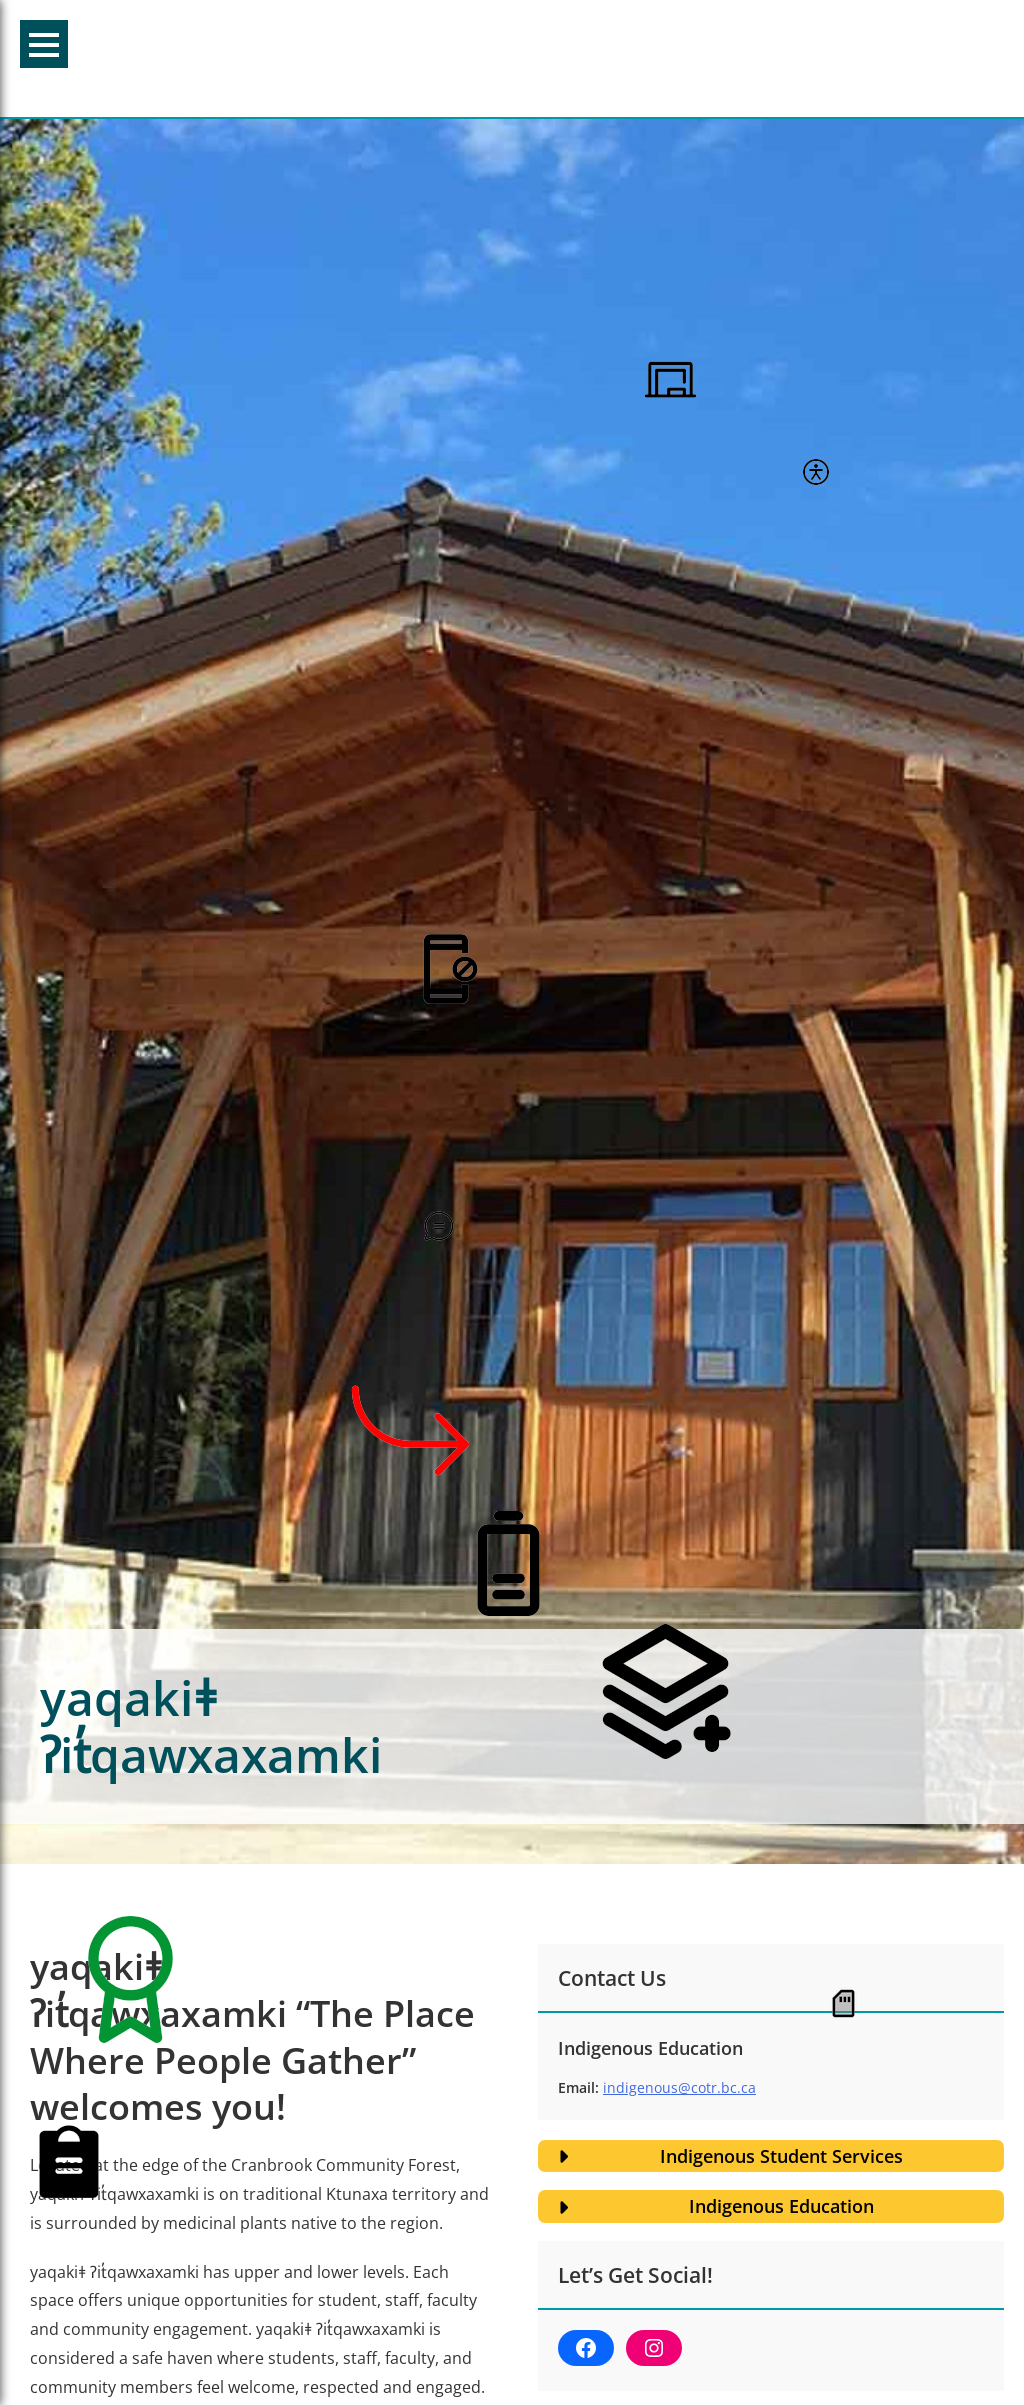  I want to click on open whiteboard or presentation mode, so click(670, 380).